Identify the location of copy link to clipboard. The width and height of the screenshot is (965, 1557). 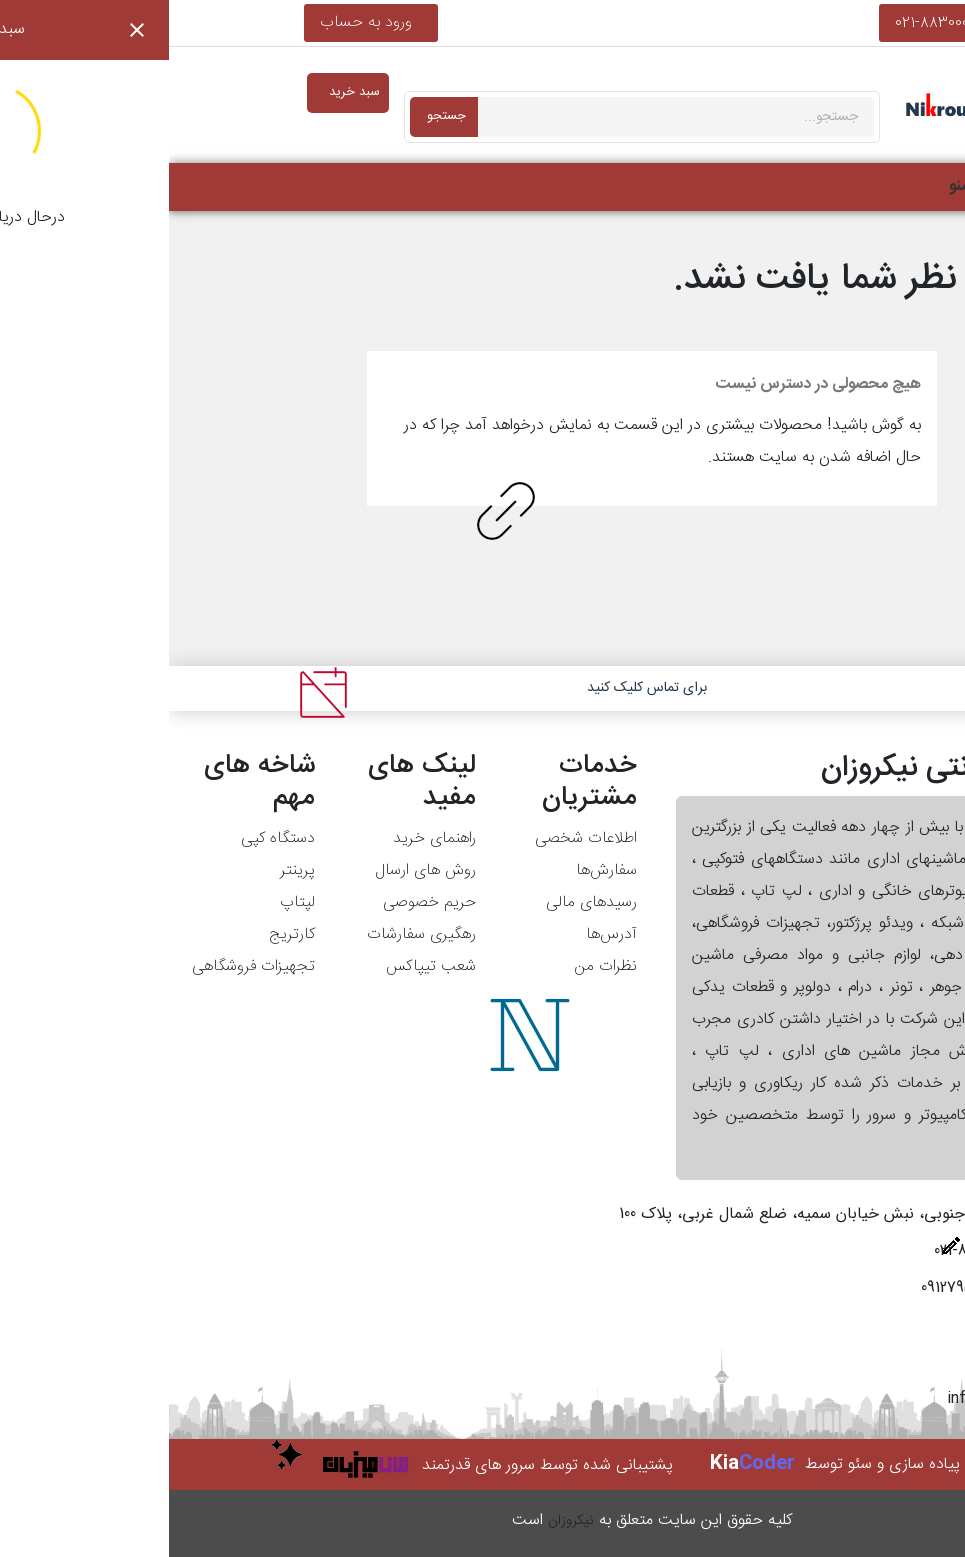
(506, 511).